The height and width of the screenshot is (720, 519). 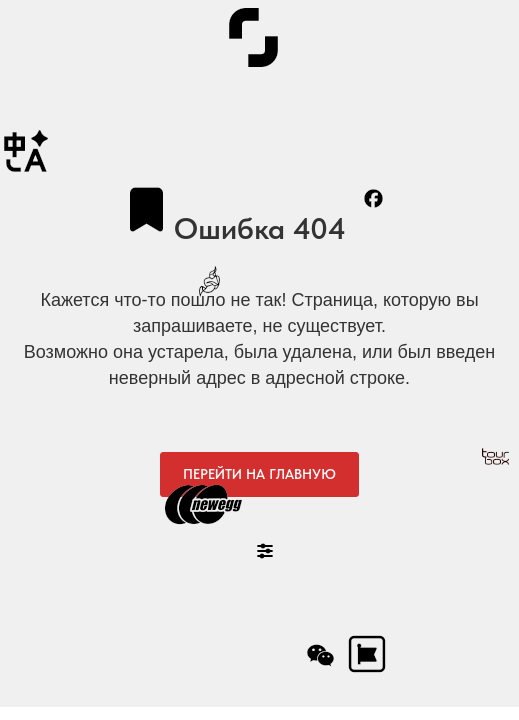 What do you see at coordinates (203, 504) in the screenshot?
I see `visit the newegg online store` at bounding box center [203, 504].